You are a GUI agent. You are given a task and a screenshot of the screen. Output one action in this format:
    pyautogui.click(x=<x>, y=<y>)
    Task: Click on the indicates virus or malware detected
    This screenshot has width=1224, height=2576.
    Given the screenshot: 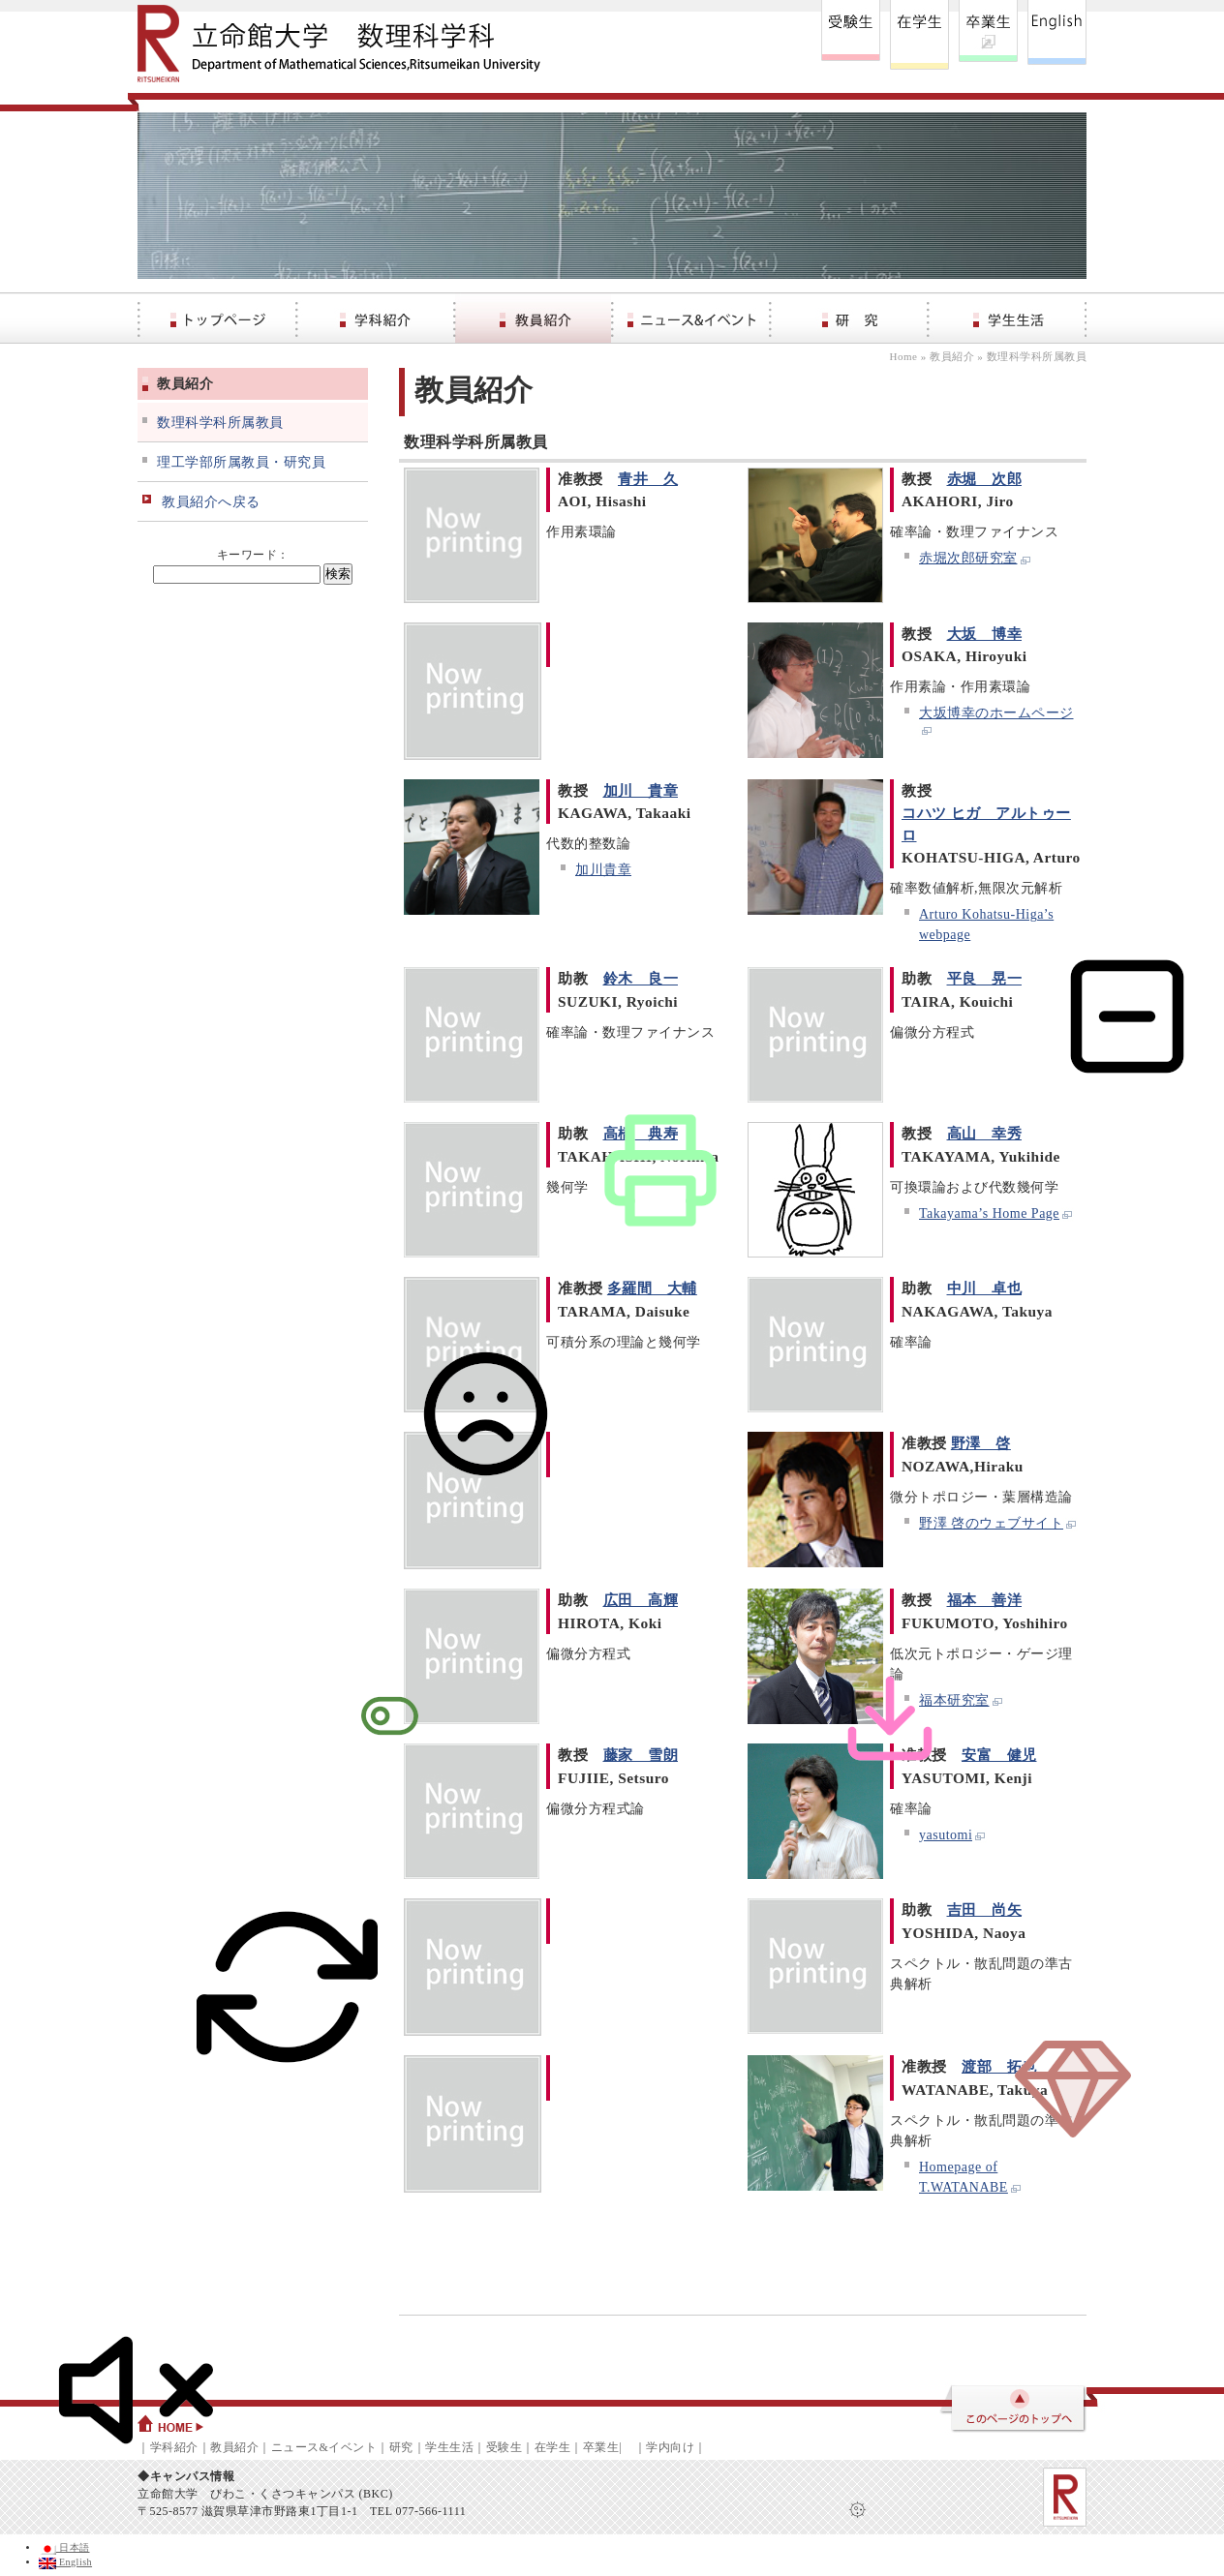 What is the action you would take?
    pyautogui.click(x=857, y=2509)
    